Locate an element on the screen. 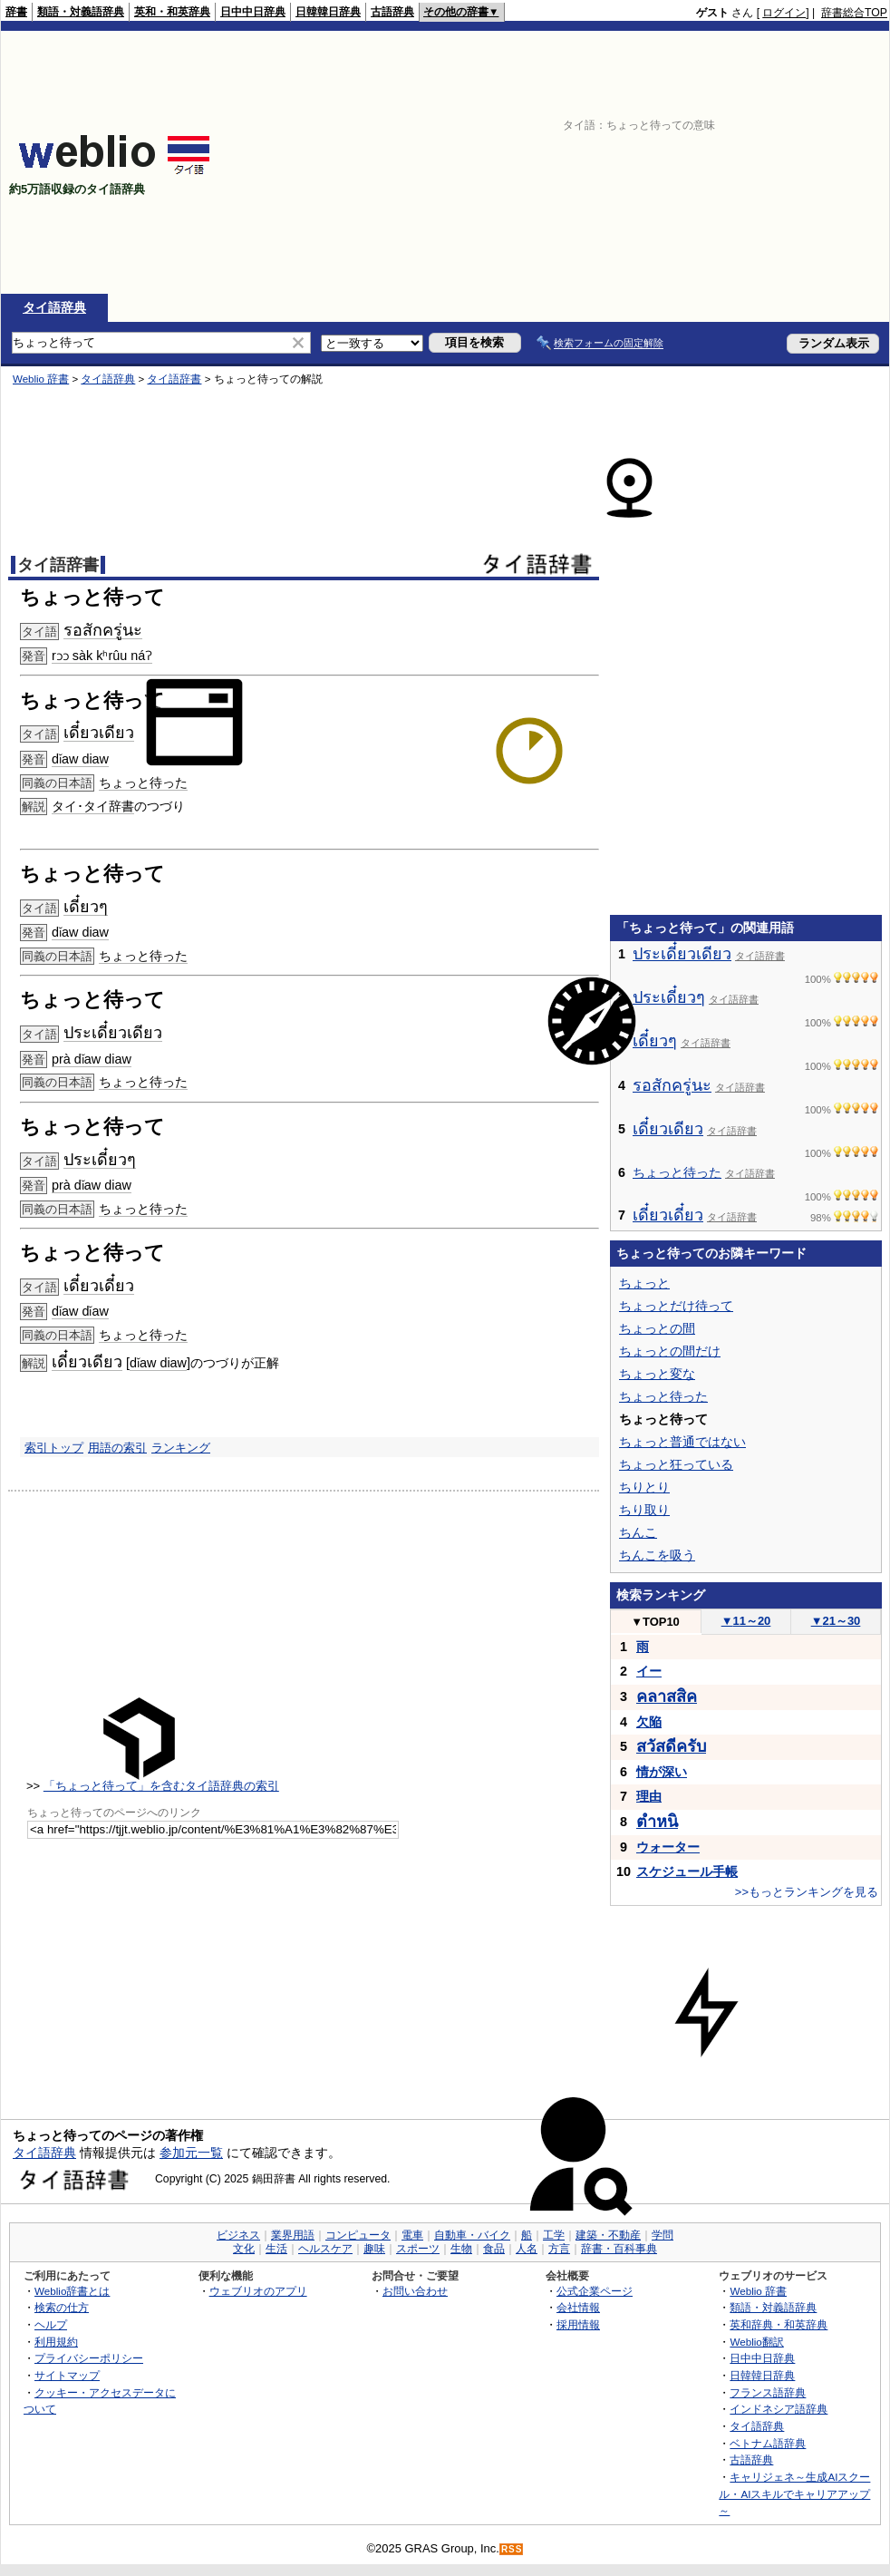 The height and width of the screenshot is (2576, 890). open a new browser window is located at coordinates (194, 722).